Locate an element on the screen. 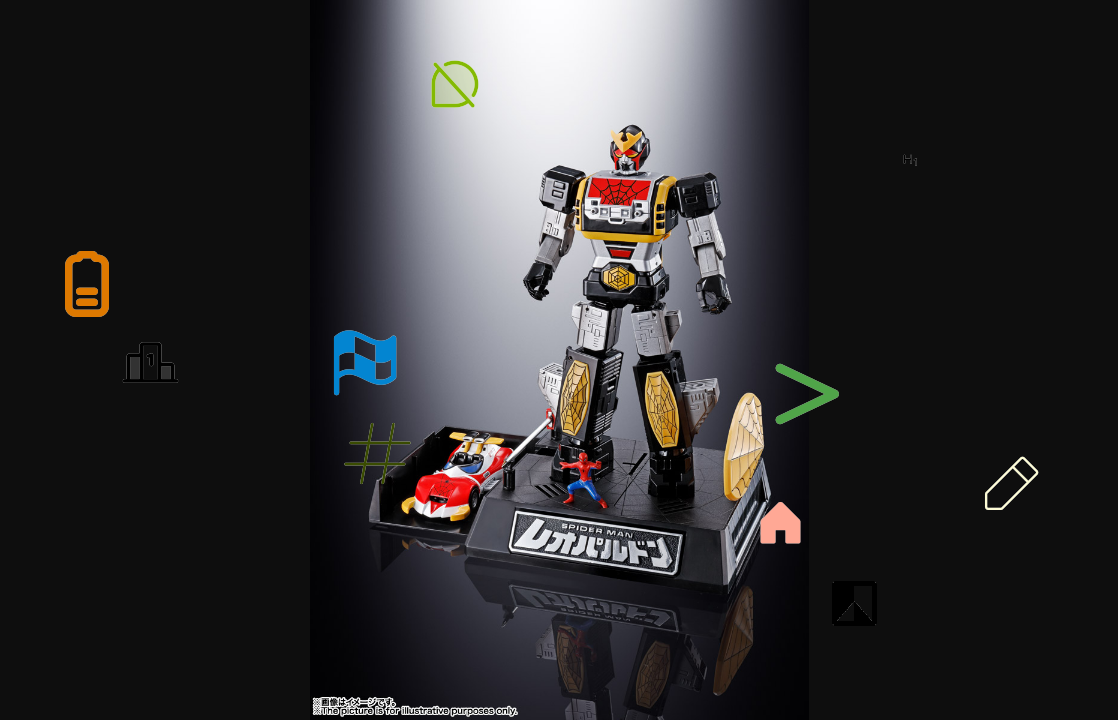 Image resolution: width=1118 pixels, height=720 pixels. view leaderboard or rankings is located at coordinates (150, 362).